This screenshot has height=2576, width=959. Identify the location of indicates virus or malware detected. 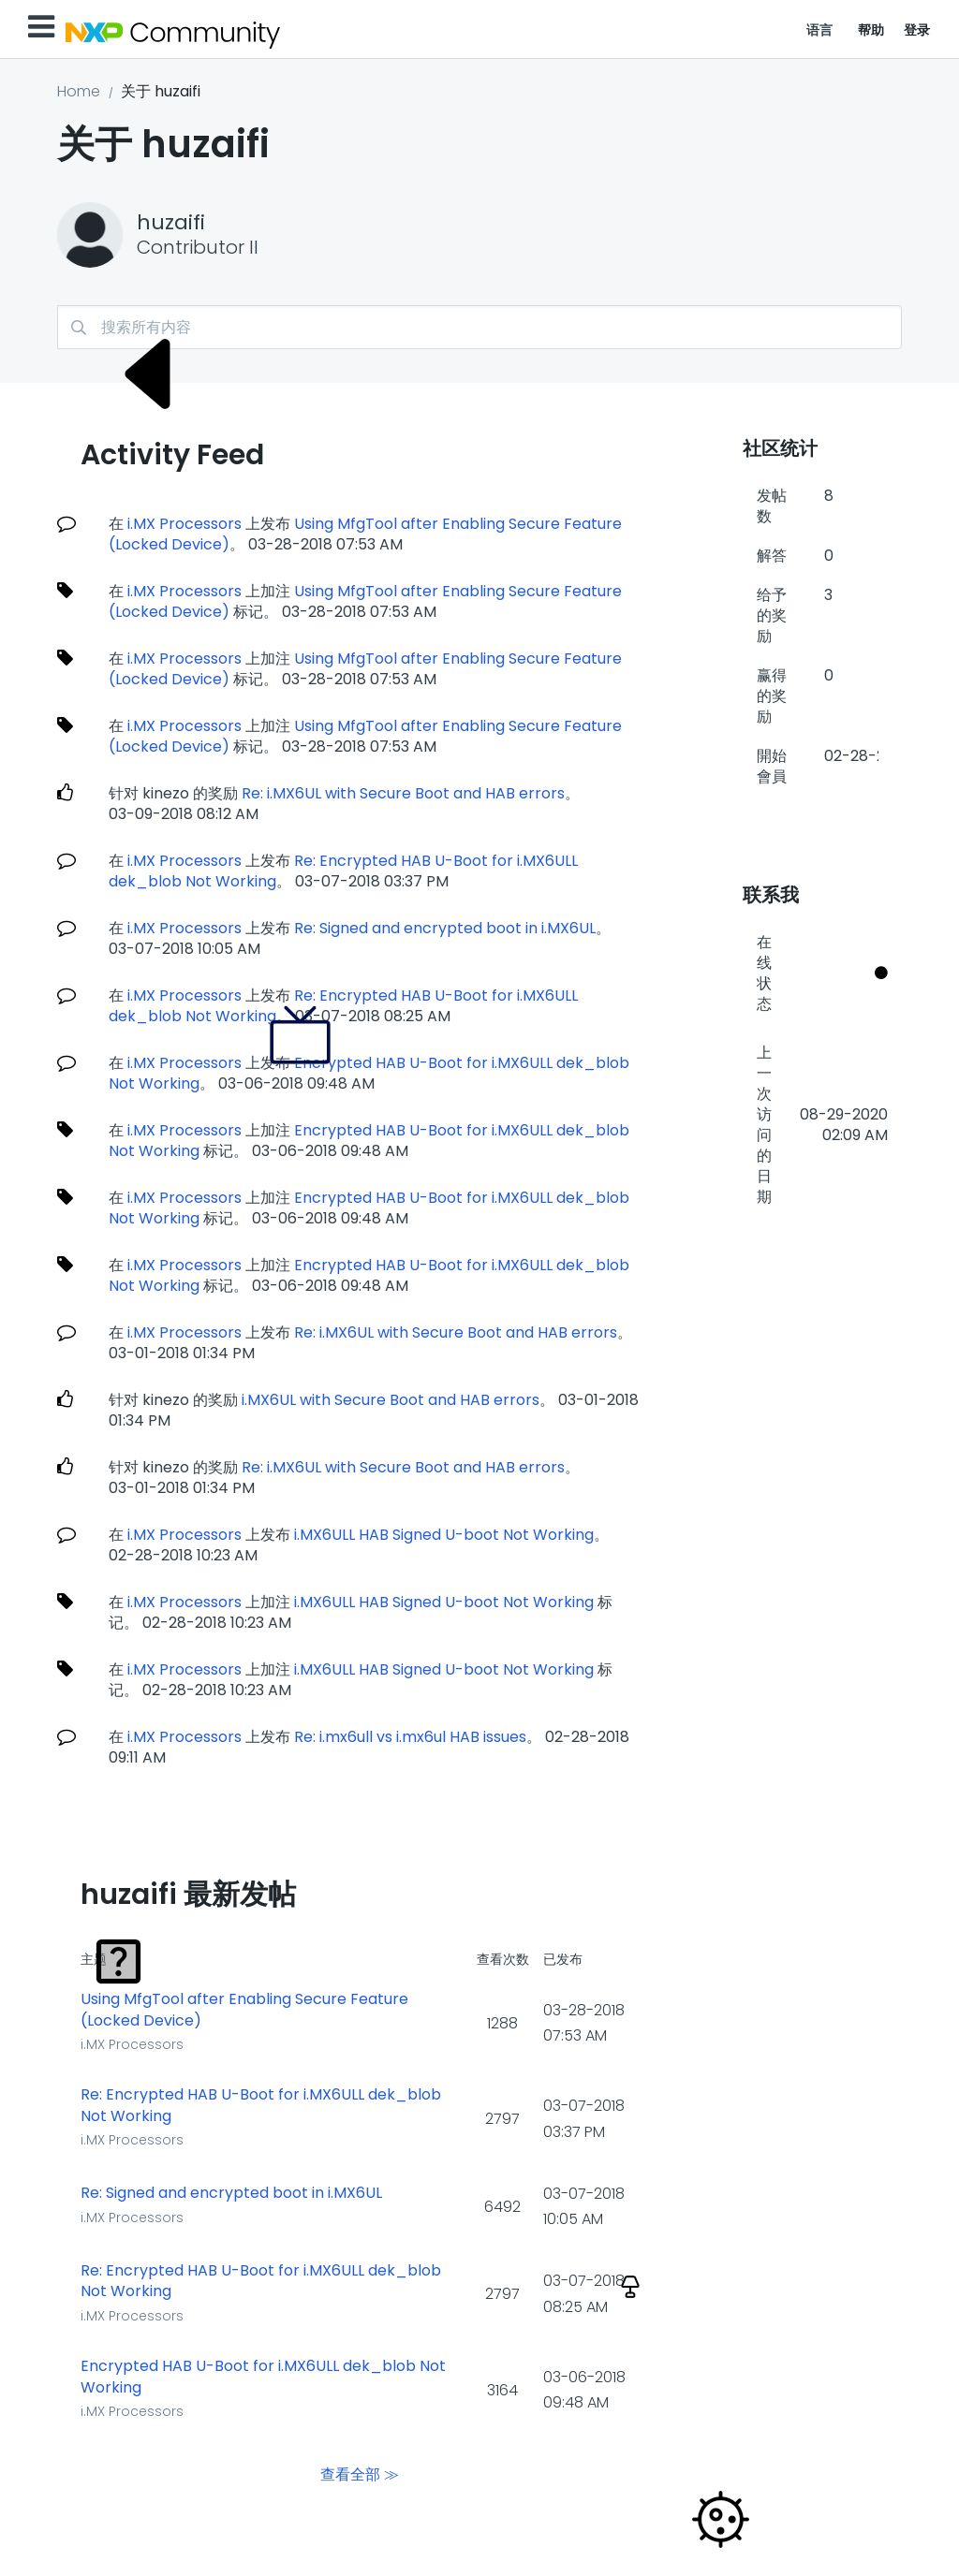
(720, 2519).